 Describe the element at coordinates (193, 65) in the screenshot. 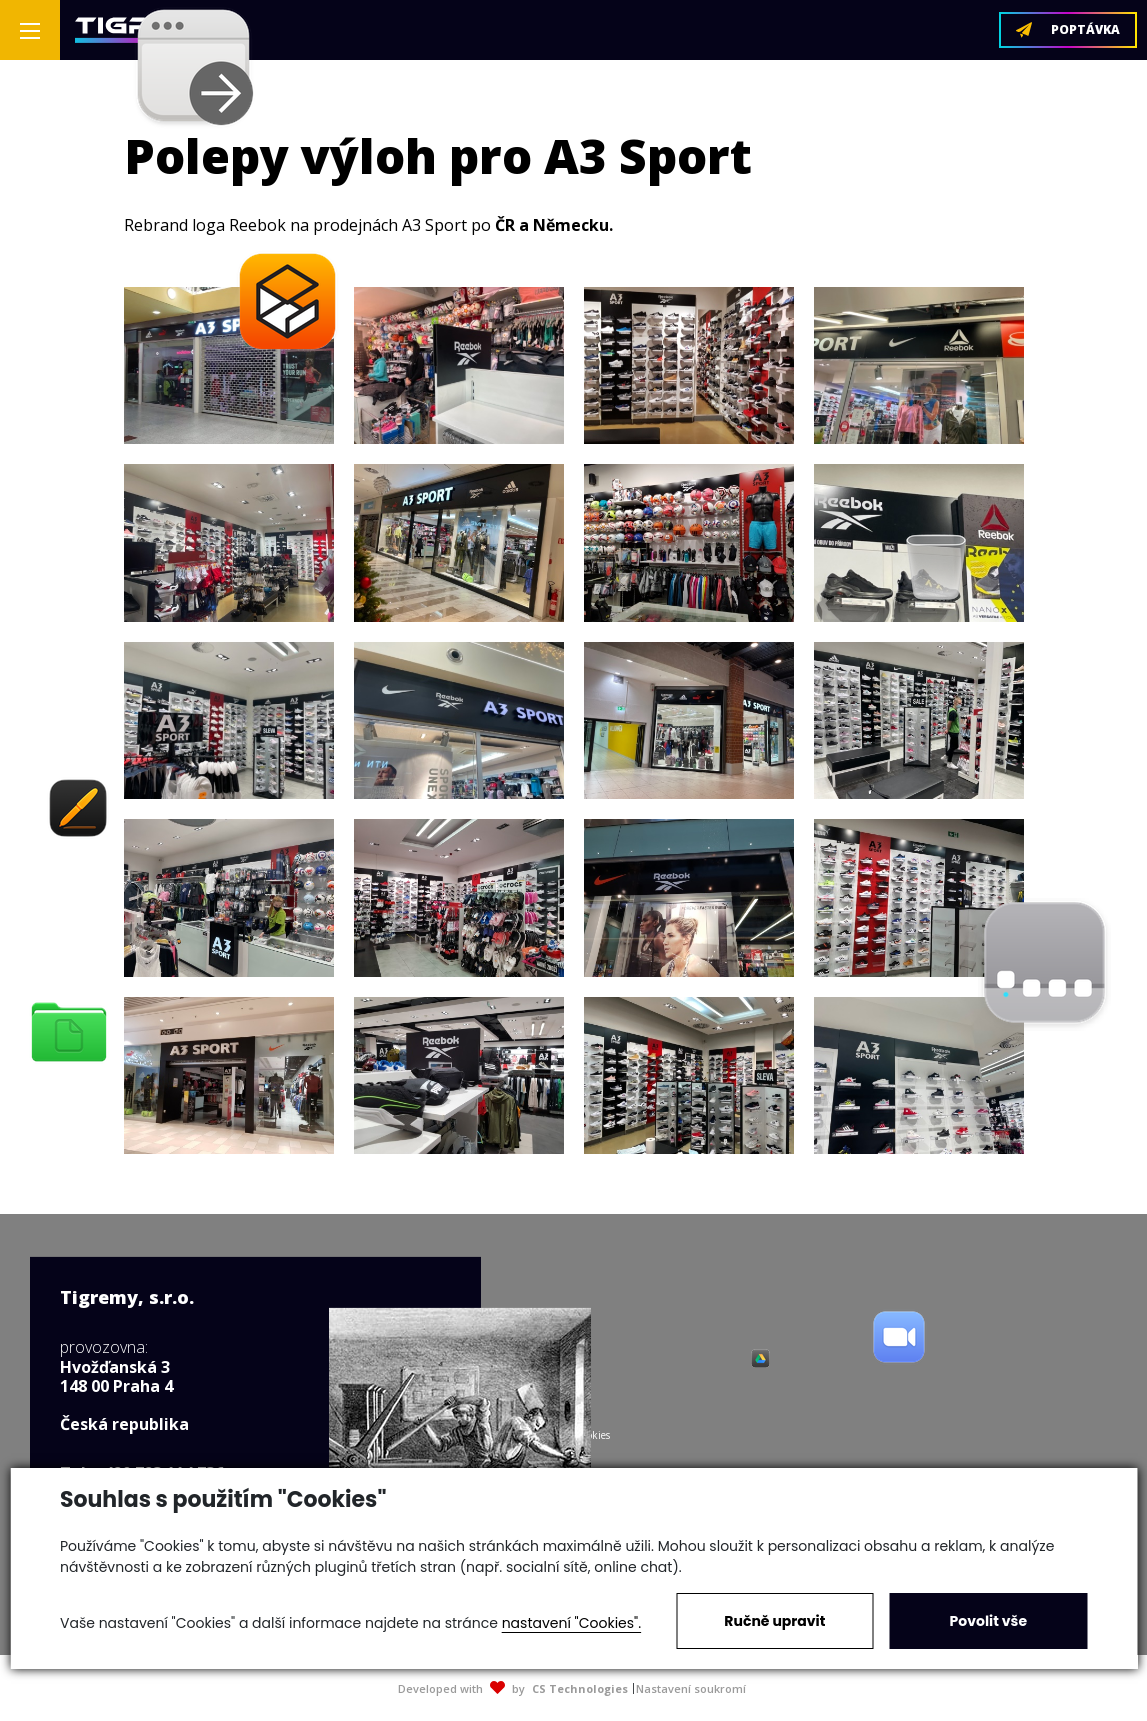

I see `run or execute the current application` at that location.